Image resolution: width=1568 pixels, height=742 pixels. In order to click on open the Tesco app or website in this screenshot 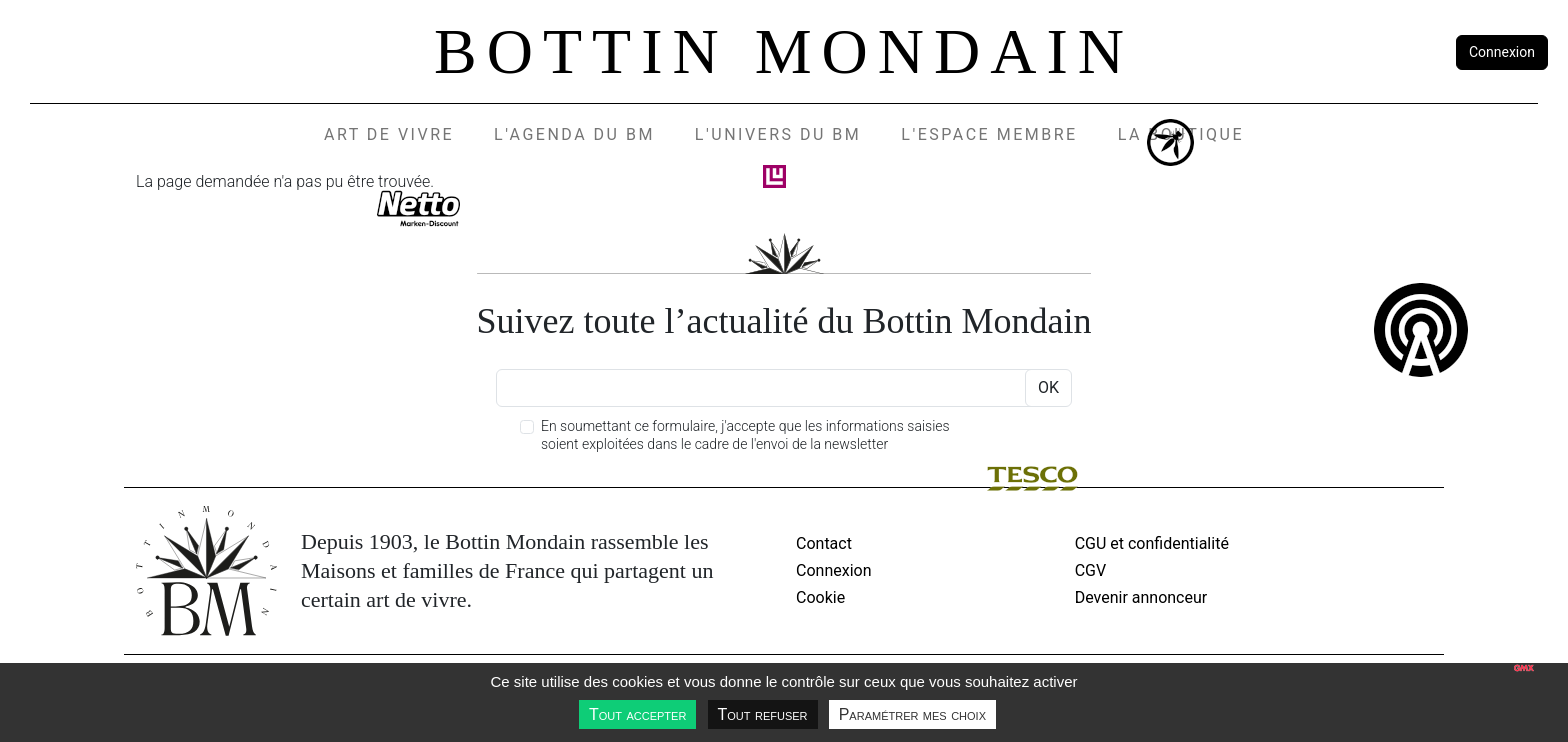, I will do `click(1032, 478)`.